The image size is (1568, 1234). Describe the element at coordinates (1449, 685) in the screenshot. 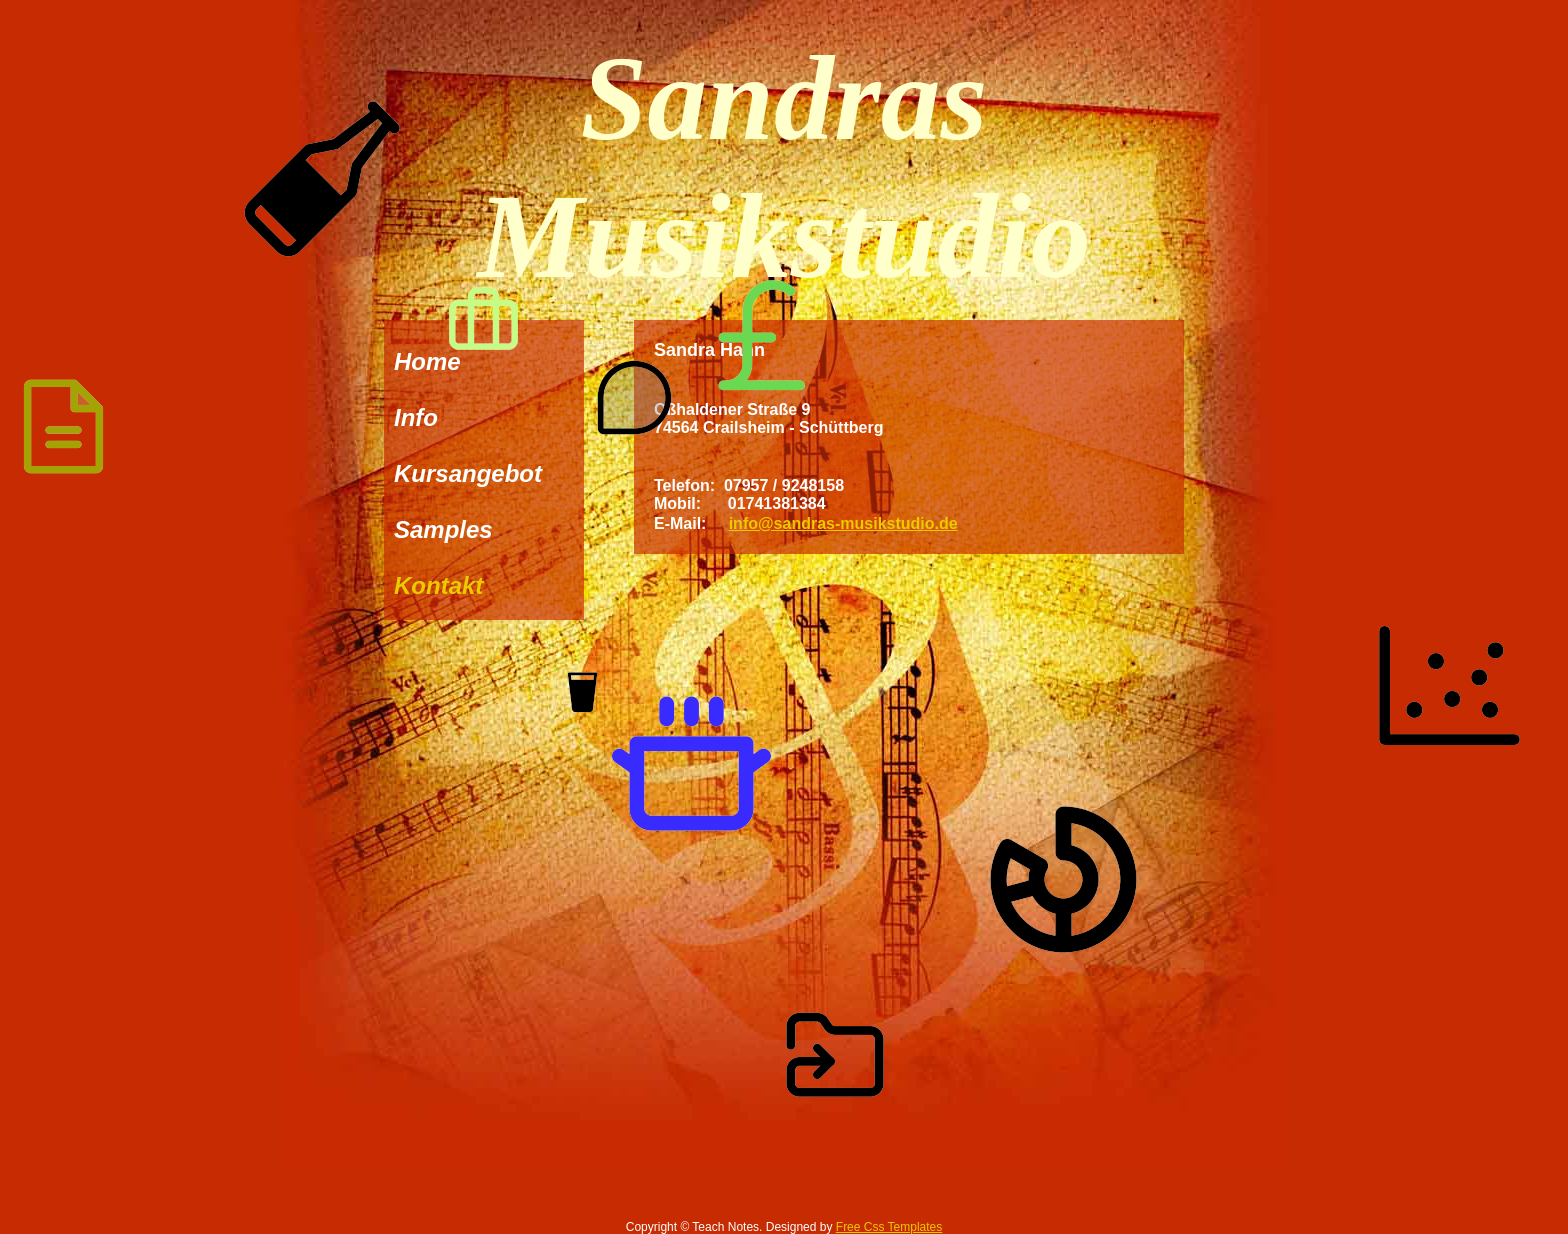

I see `view scatter plot data` at that location.